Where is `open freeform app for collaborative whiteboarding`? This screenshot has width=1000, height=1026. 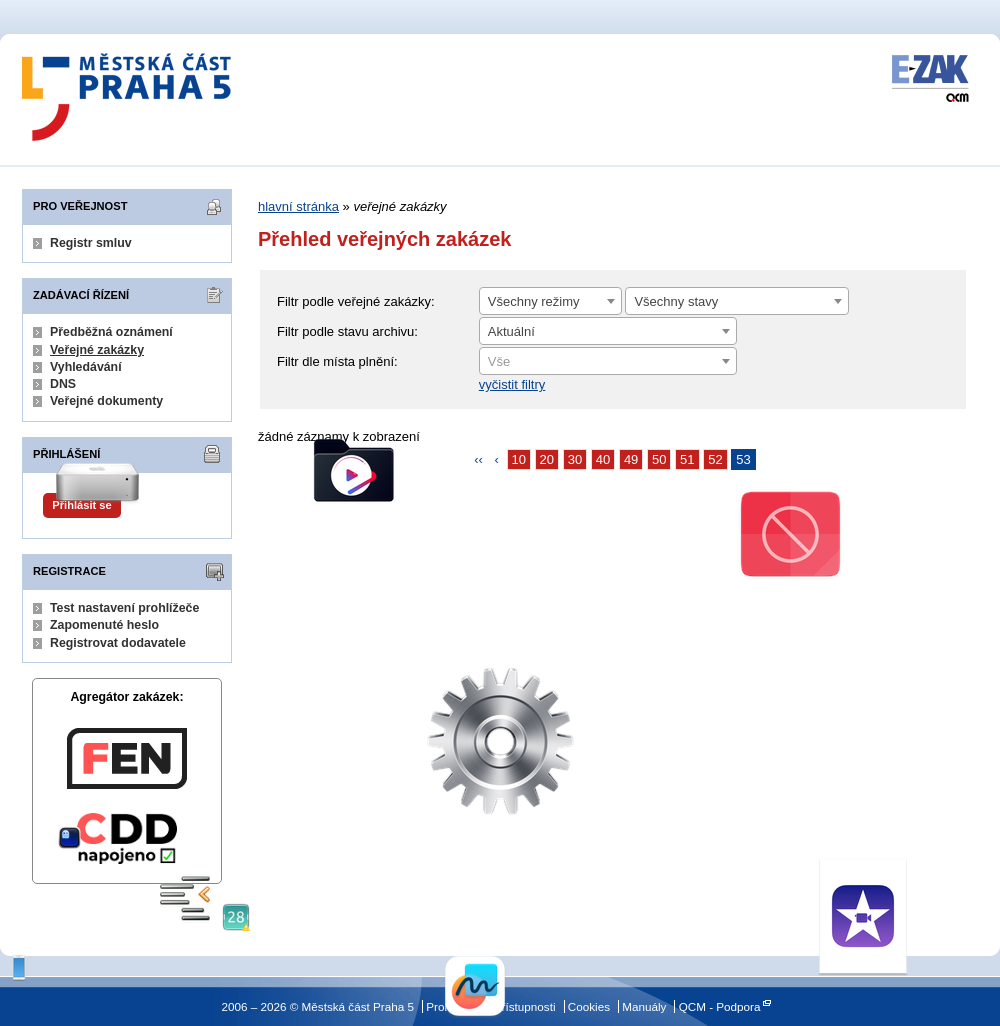
open freeform app for collaborative whiteboarding is located at coordinates (475, 986).